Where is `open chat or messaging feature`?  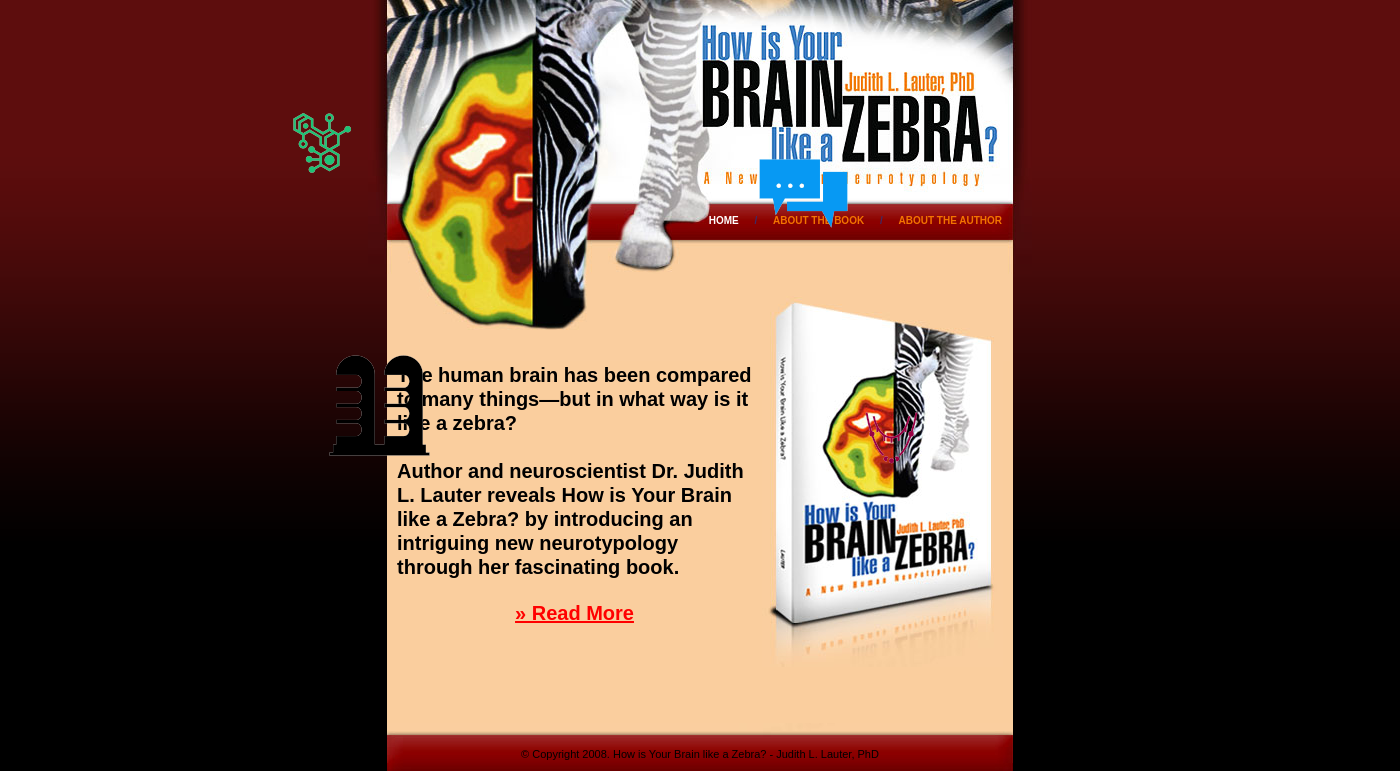
open chat or messaging feature is located at coordinates (803, 193).